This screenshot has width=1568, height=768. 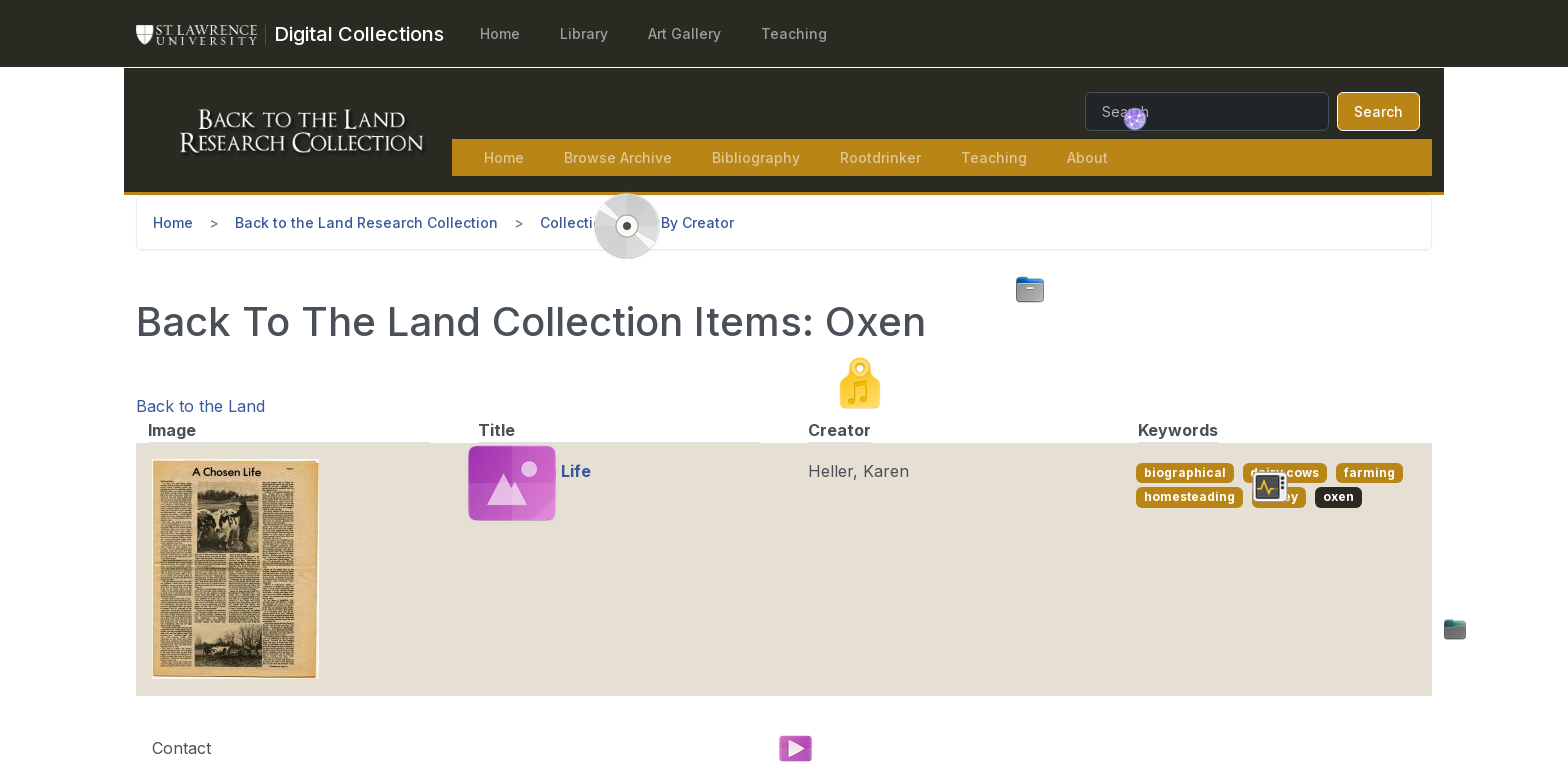 What do you see at coordinates (1270, 487) in the screenshot?
I see `open system monitor application` at bounding box center [1270, 487].